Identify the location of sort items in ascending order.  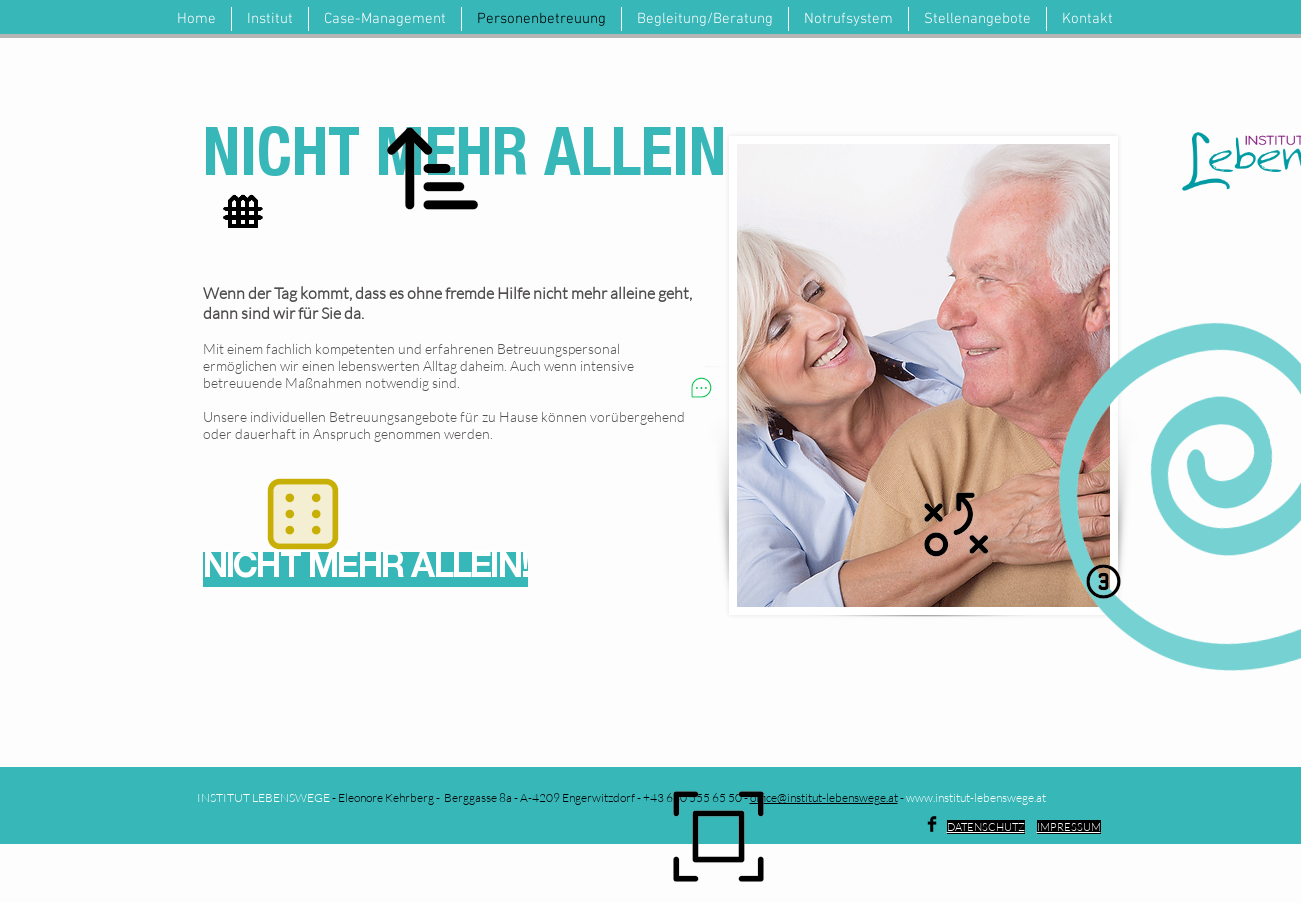
(432, 168).